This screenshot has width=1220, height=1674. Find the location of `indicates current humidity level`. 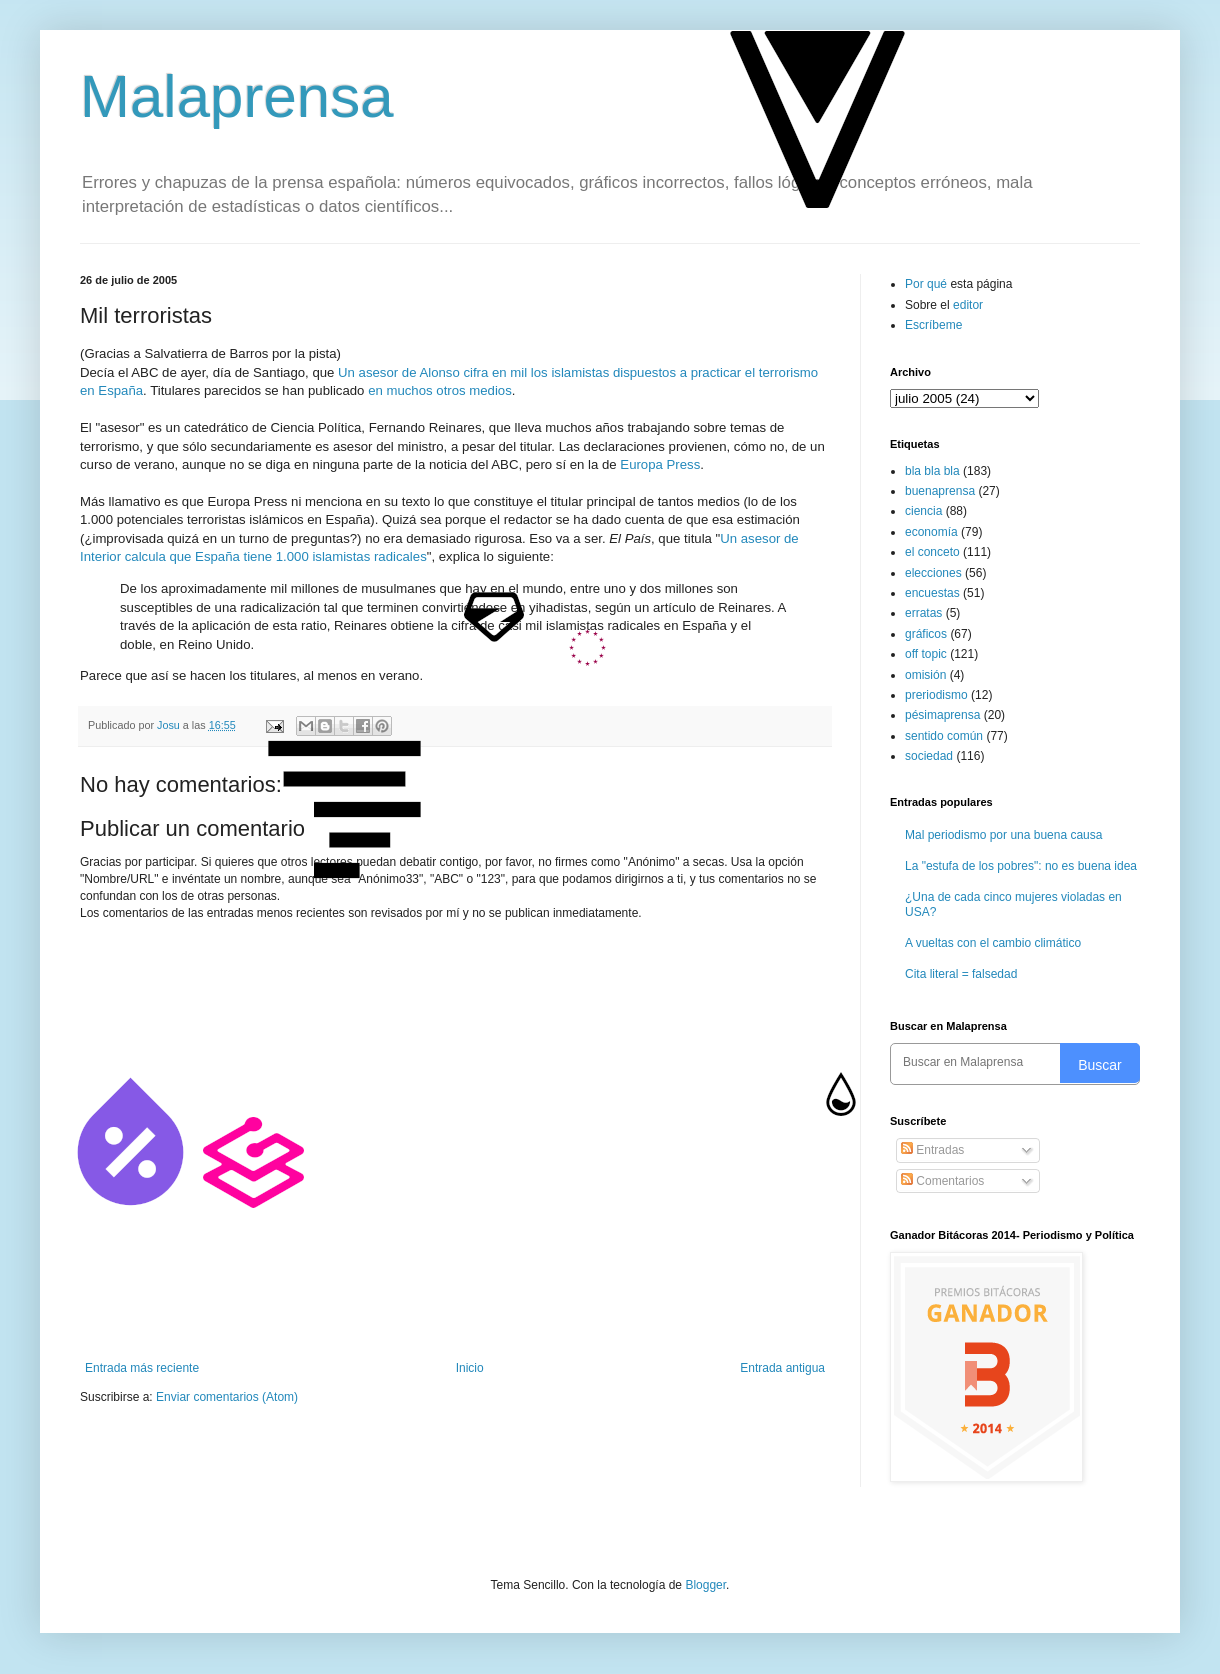

indicates current humidity level is located at coordinates (130, 1146).